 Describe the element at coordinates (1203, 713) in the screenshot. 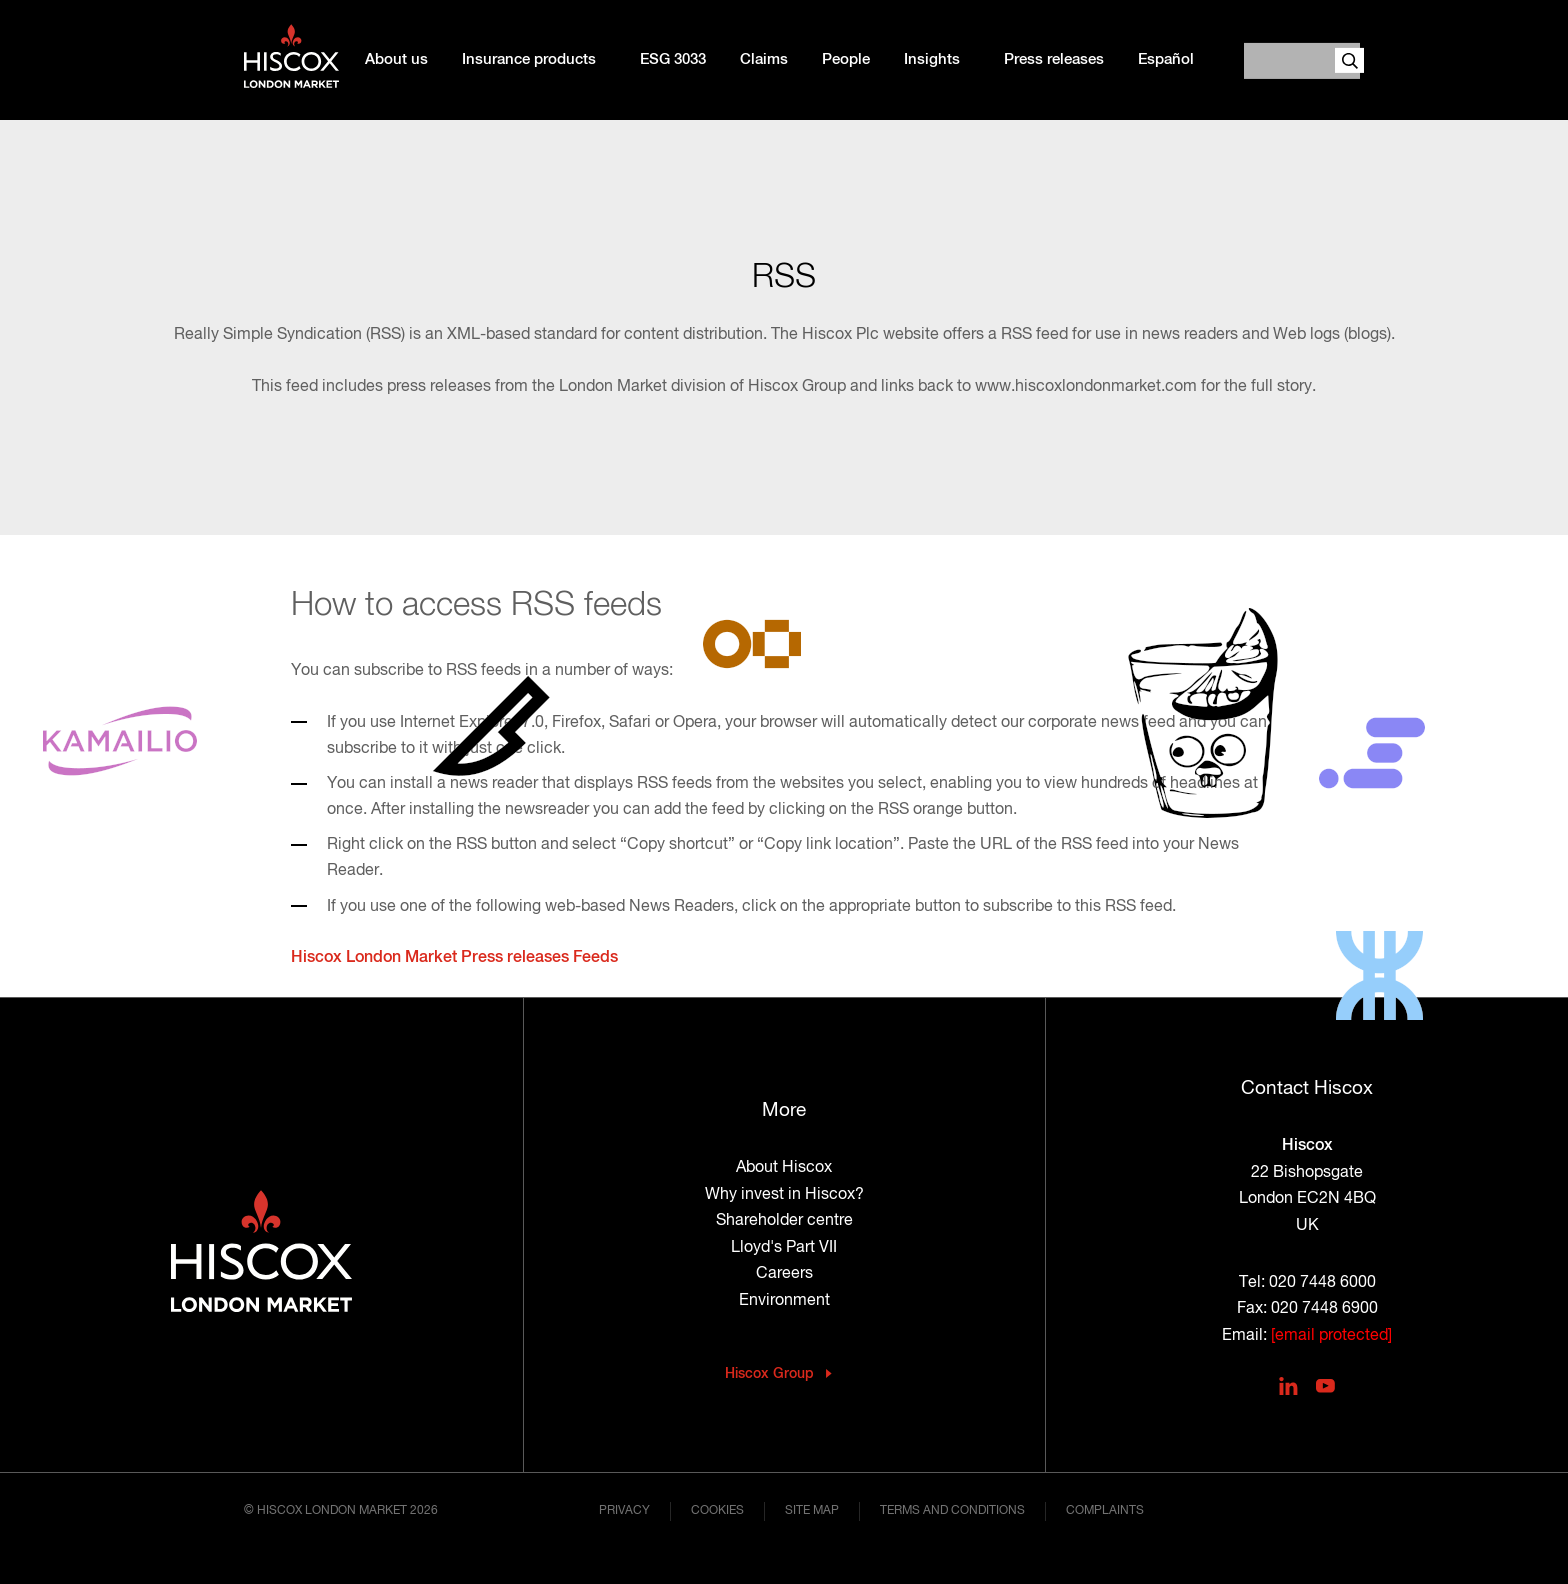

I see `gin web framework logo` at that location.